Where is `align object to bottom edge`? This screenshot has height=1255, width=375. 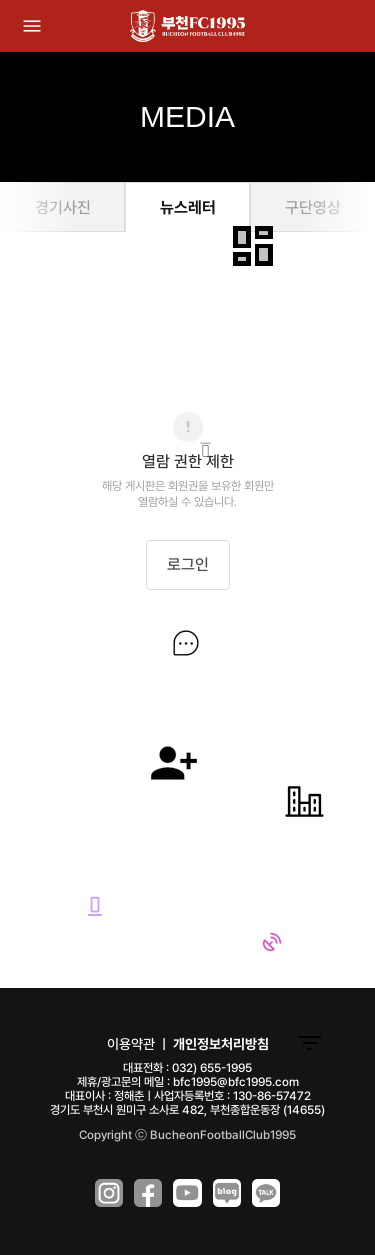
align object to bottom edge is located at coordinates (95, 906).